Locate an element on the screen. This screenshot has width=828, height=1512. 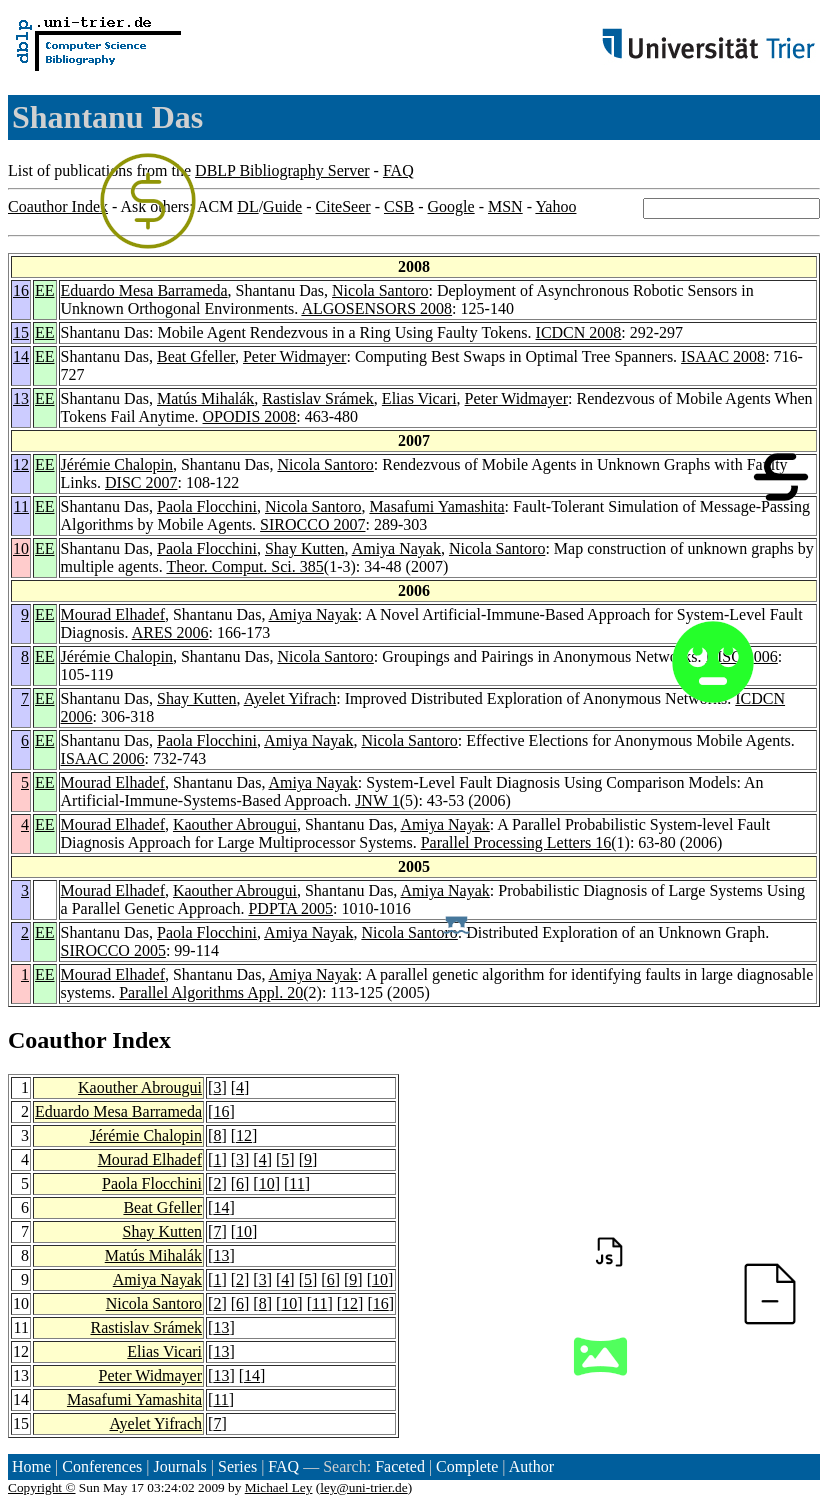
react with an eye-roll emoji is located at coordinates (713, 662).